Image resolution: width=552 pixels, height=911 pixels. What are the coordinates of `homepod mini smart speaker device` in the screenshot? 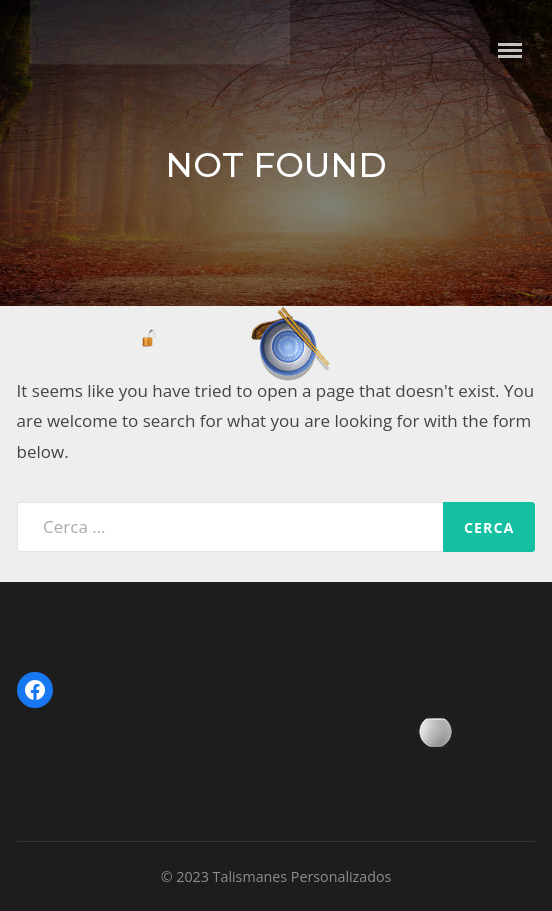 It's located at (435, 735).